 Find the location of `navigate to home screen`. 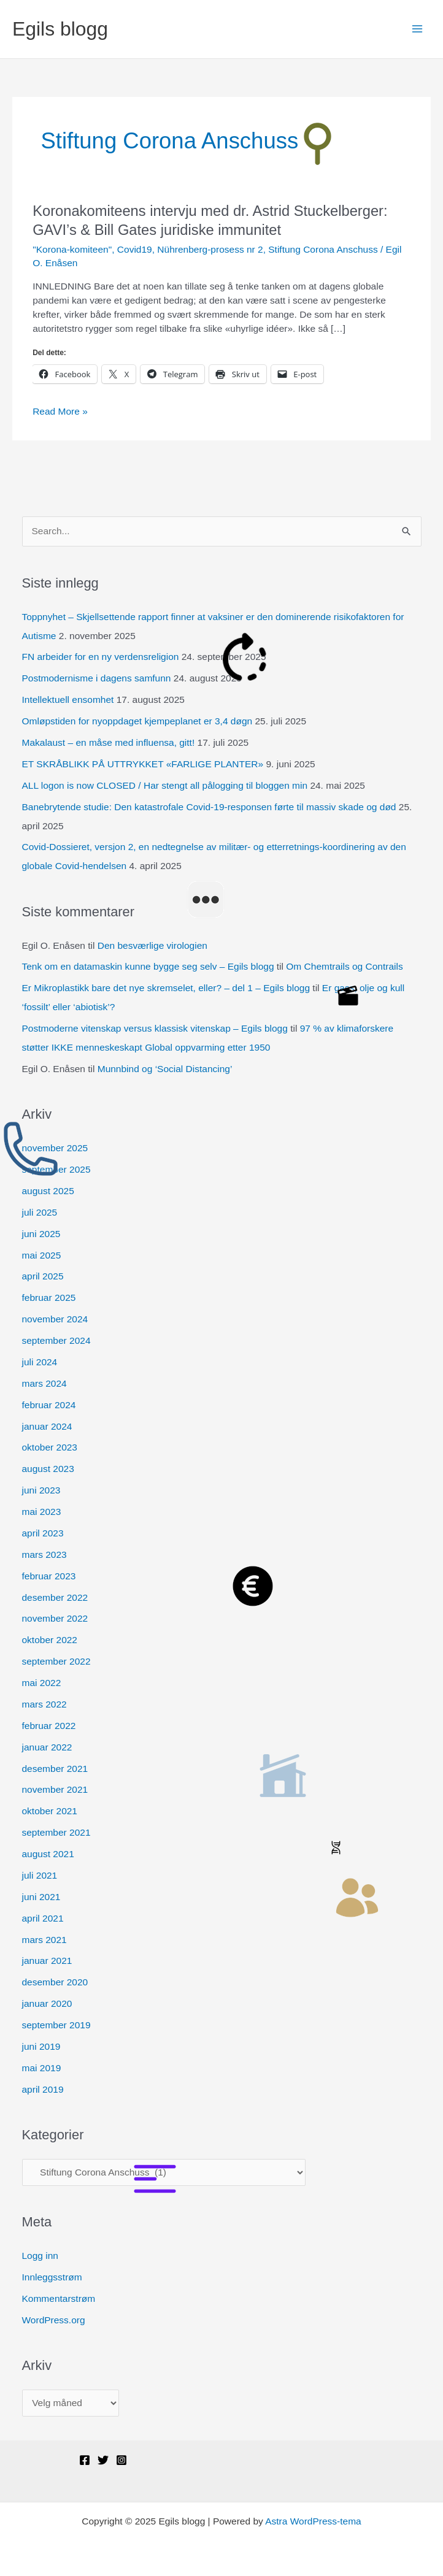

navigate to home screen is located at coordinates (283, 1776).